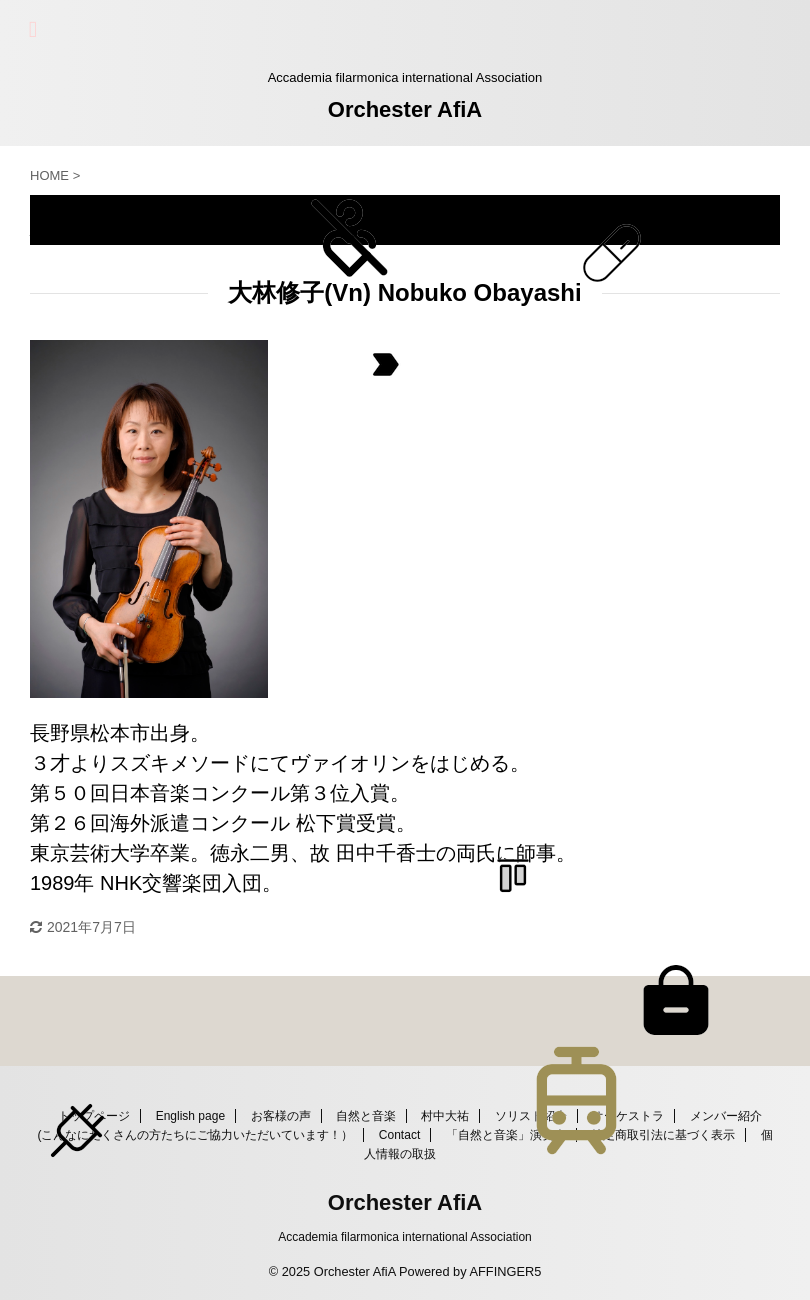 This screenshot has height=1300, width=810. Describe the element at coordinates (576, 1100) in the screenshot. I see `view tram or light rail transit options` at that location.